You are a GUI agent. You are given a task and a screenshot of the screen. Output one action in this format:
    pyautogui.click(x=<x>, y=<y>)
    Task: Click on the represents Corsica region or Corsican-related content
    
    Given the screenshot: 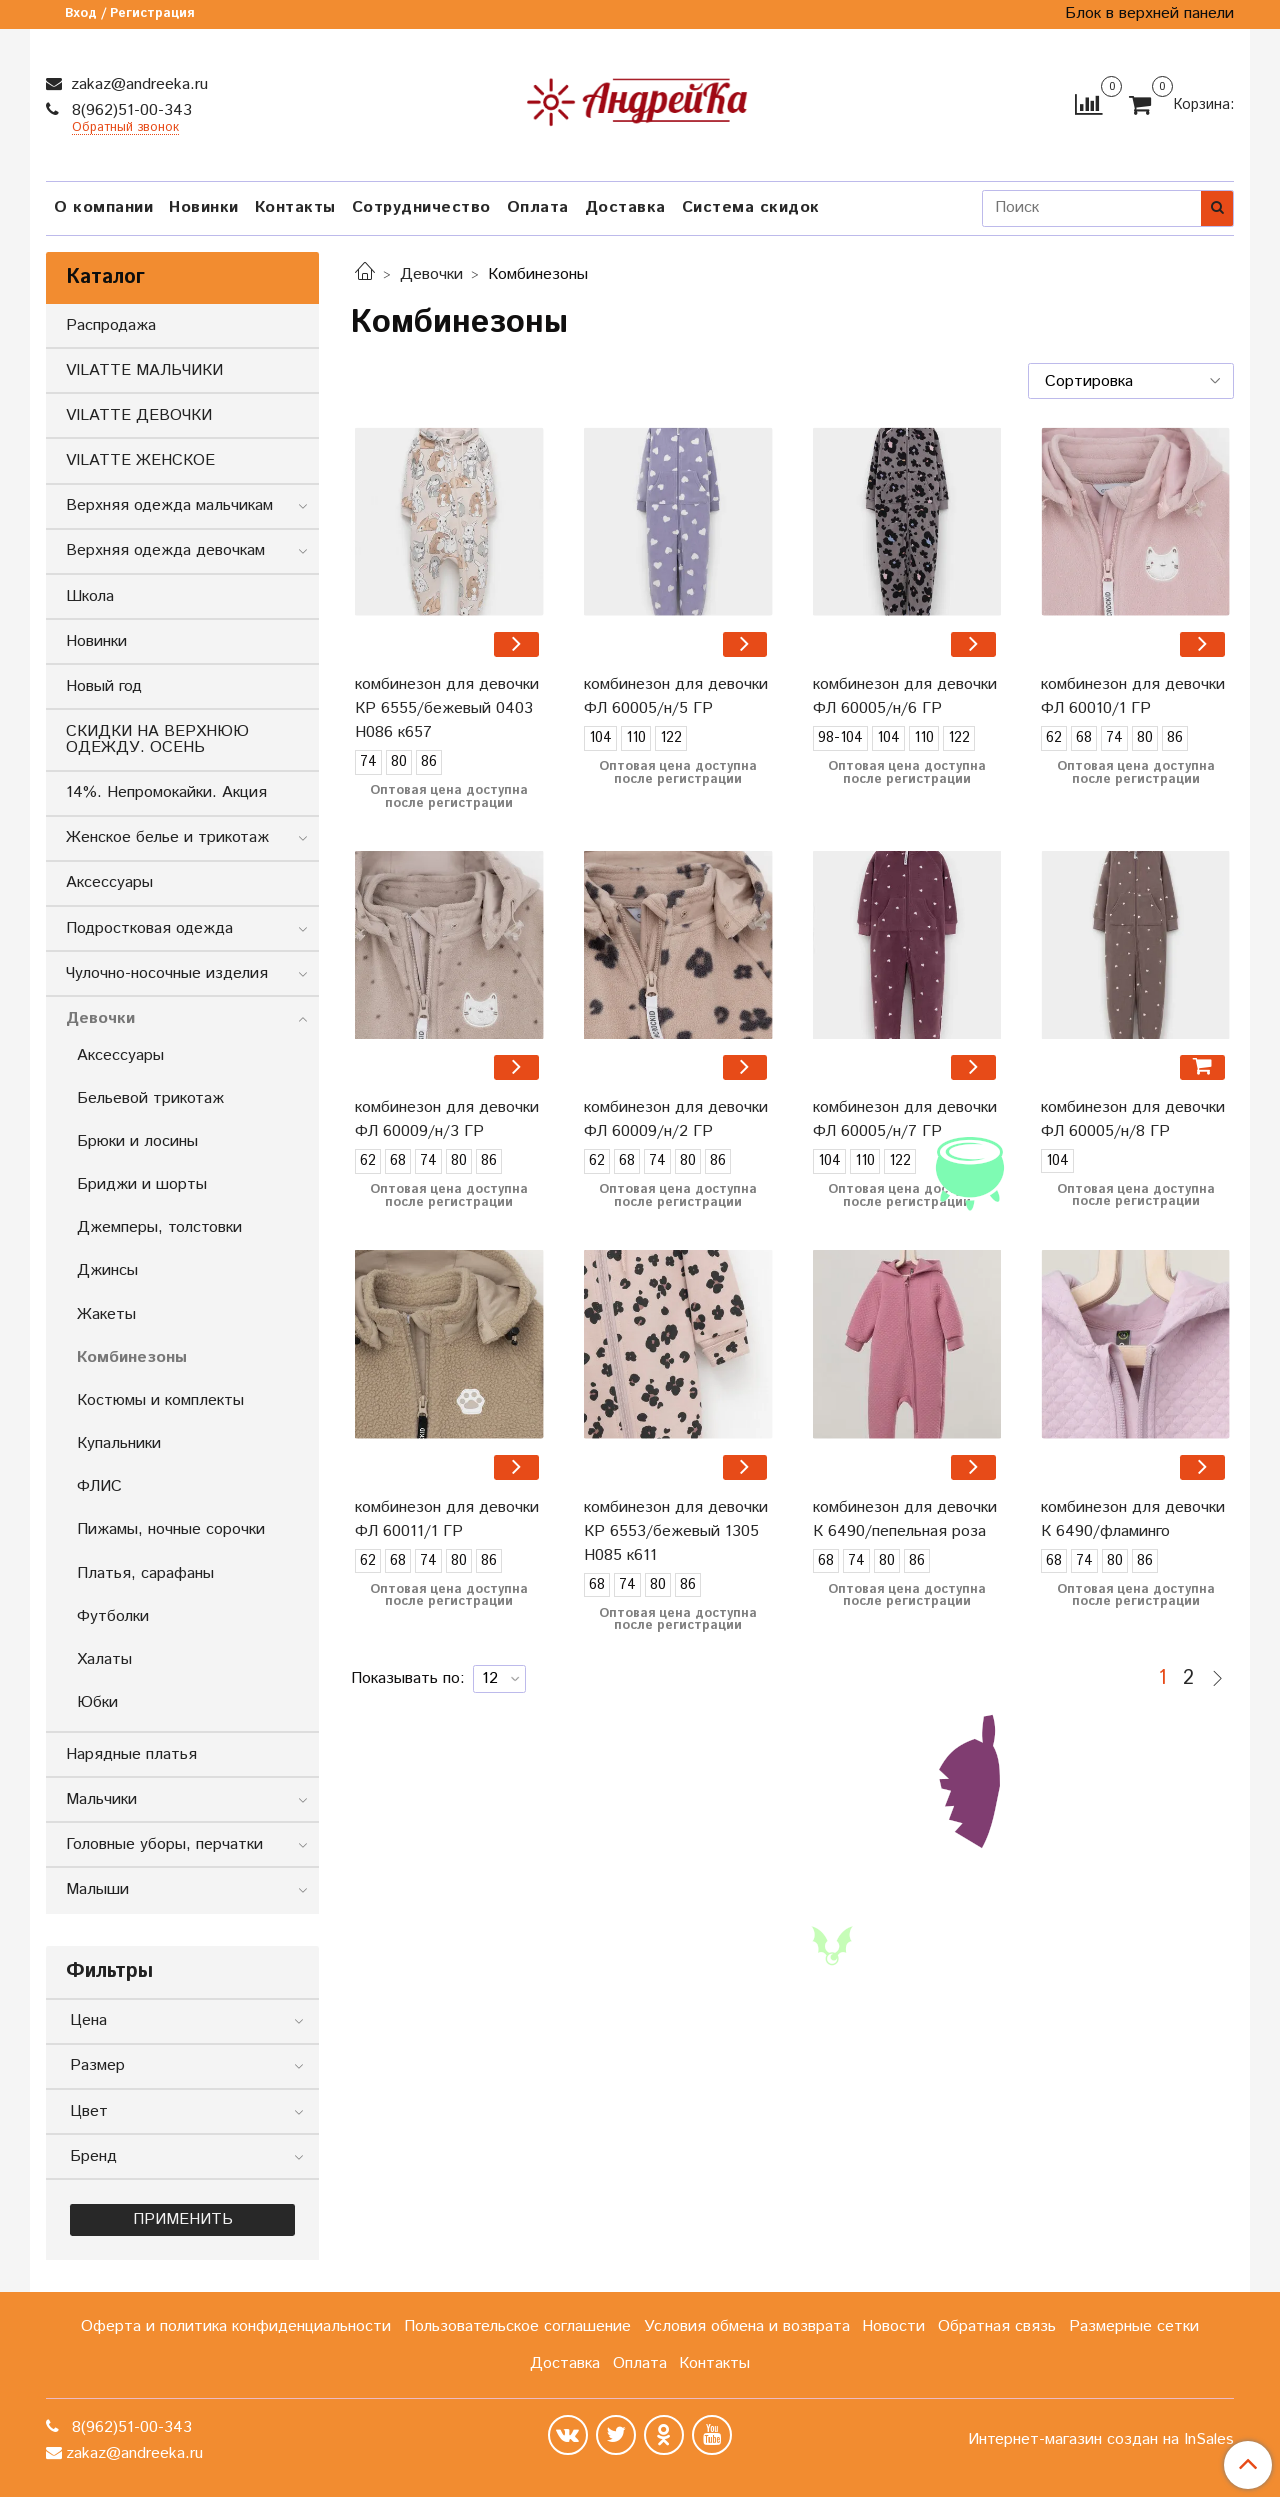 What is the action you would take?
    pyautogui.click(x=969, y=1781)
    